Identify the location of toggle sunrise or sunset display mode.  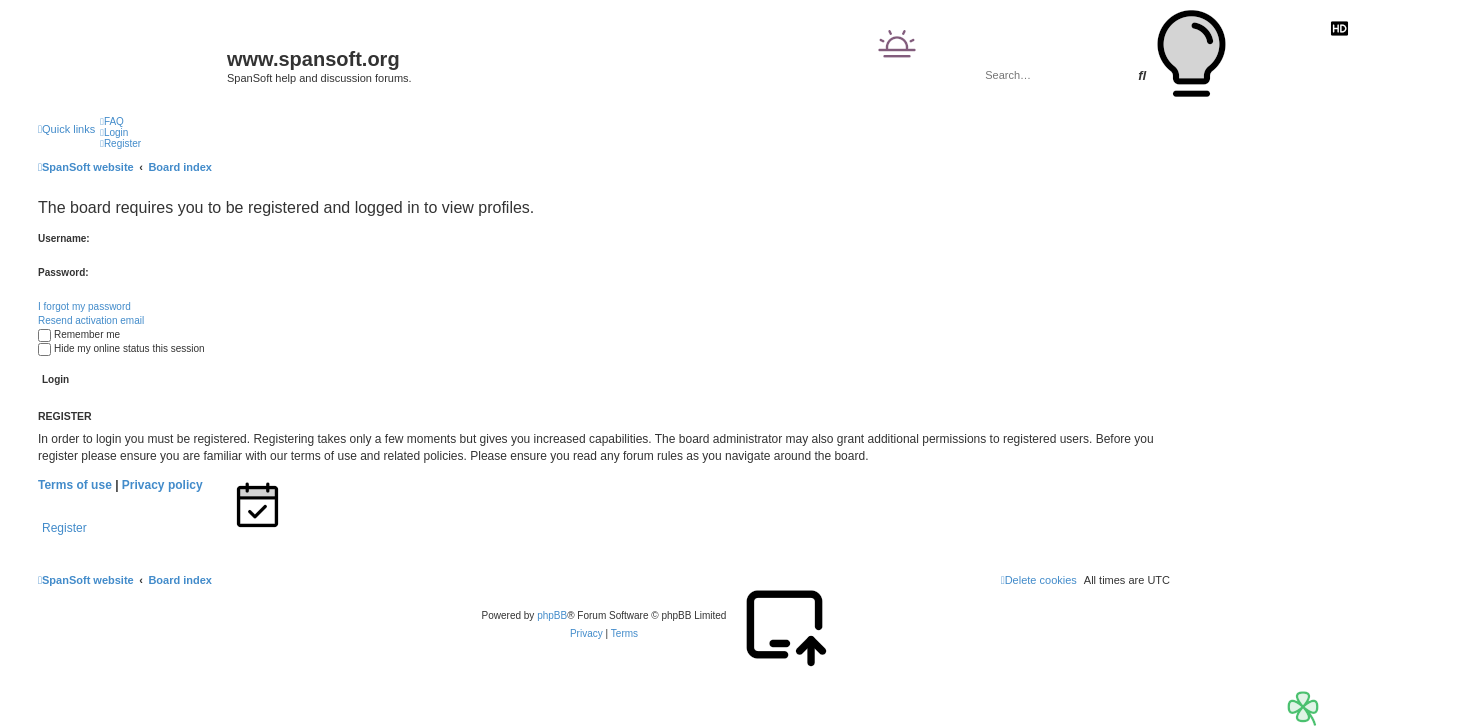
(897, 45).